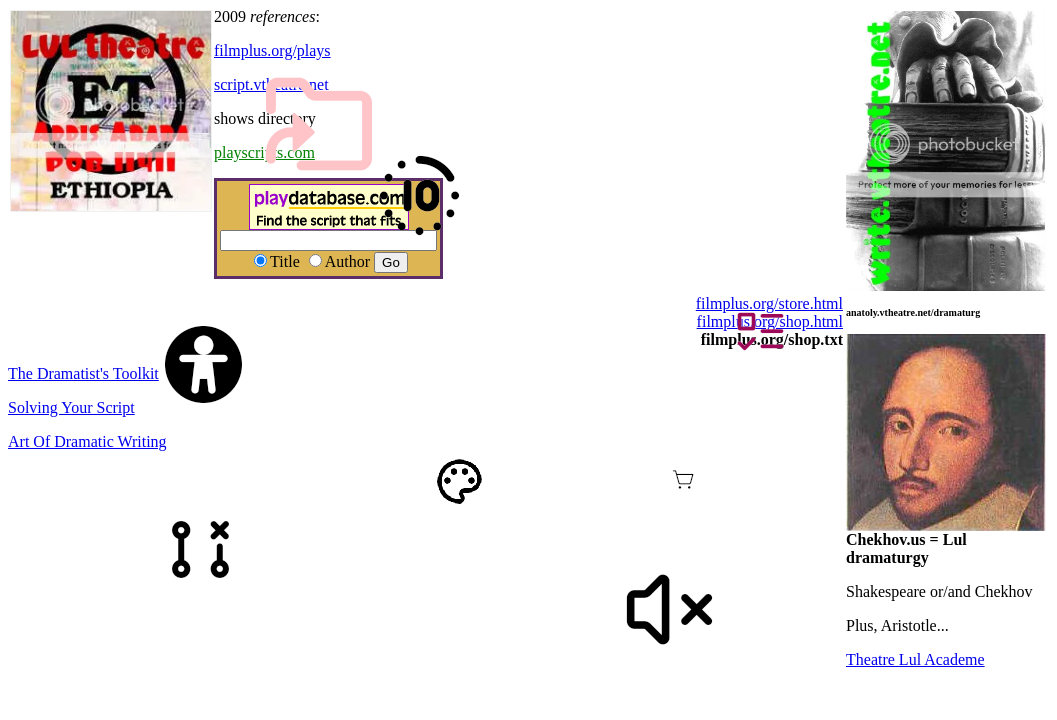 The image size is (1057, 720). Describe the element at coordinates (203, 364) in the screenshot. I see `enable accessibility features` at that location.